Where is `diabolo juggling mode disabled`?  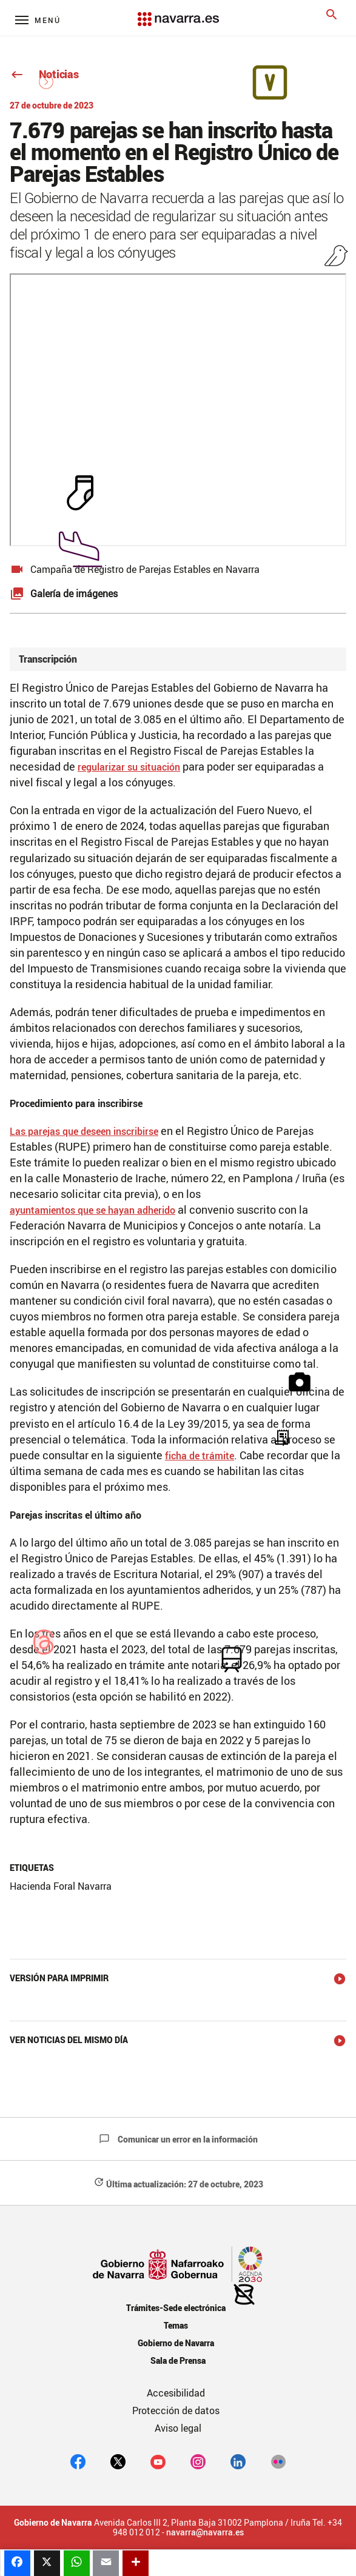 diabolo juggling mode disabled is located at coordinates (244, 2294).